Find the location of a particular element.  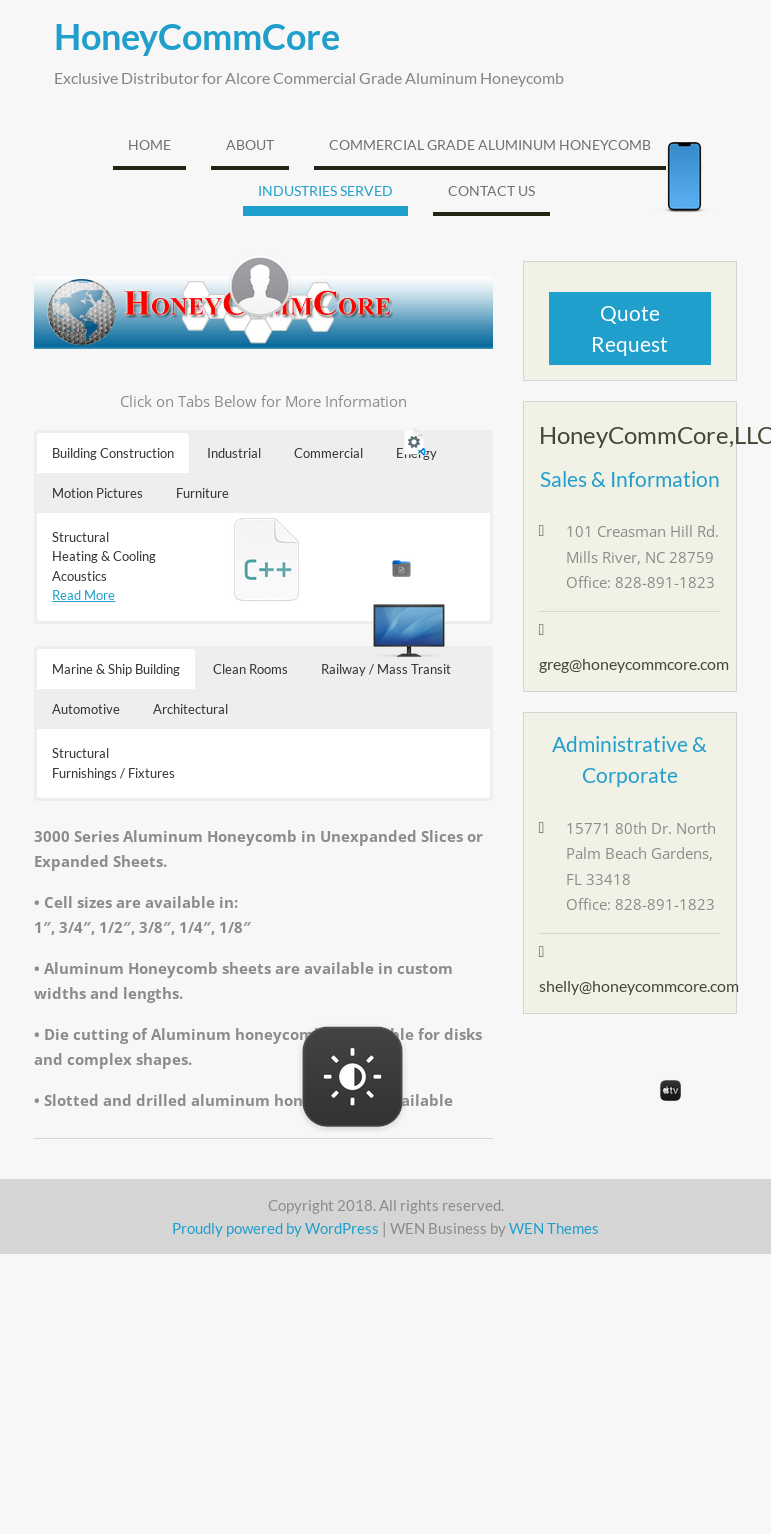

a C++ source code file is located at coordinates (266, 559).